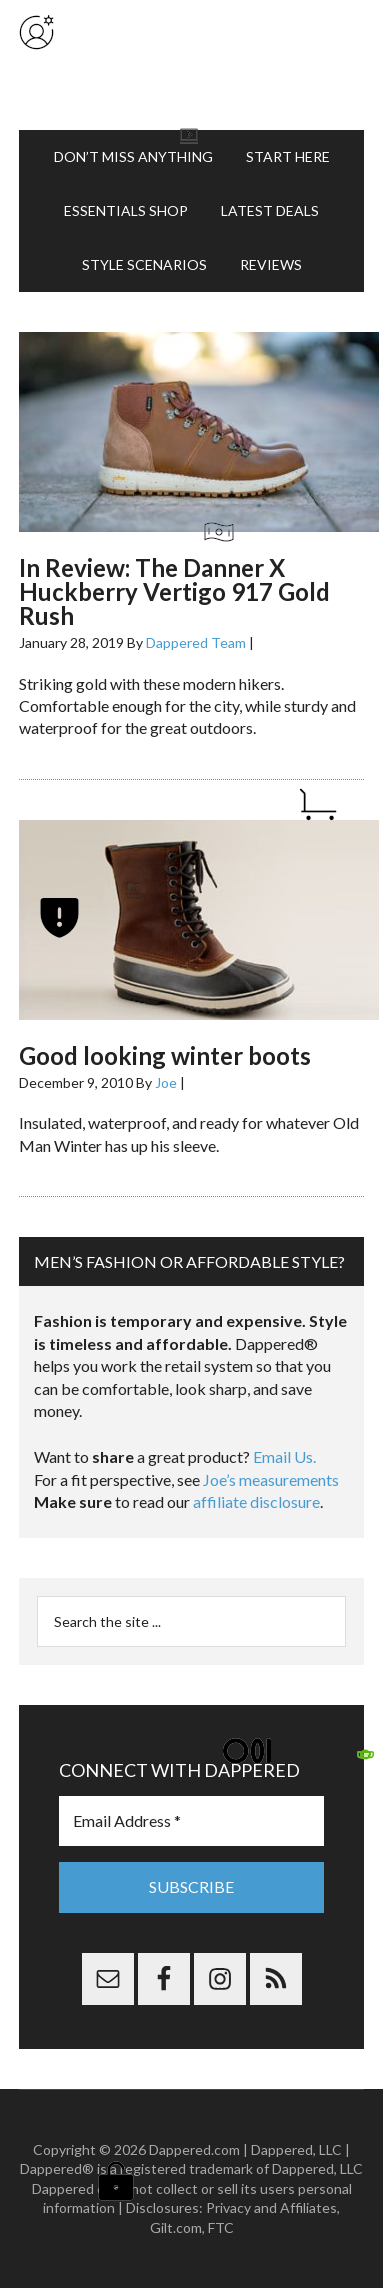 Image resolution: width=383 pixels, height=2288 pixels. I want to click on view shopping cart, so click(317, 802).